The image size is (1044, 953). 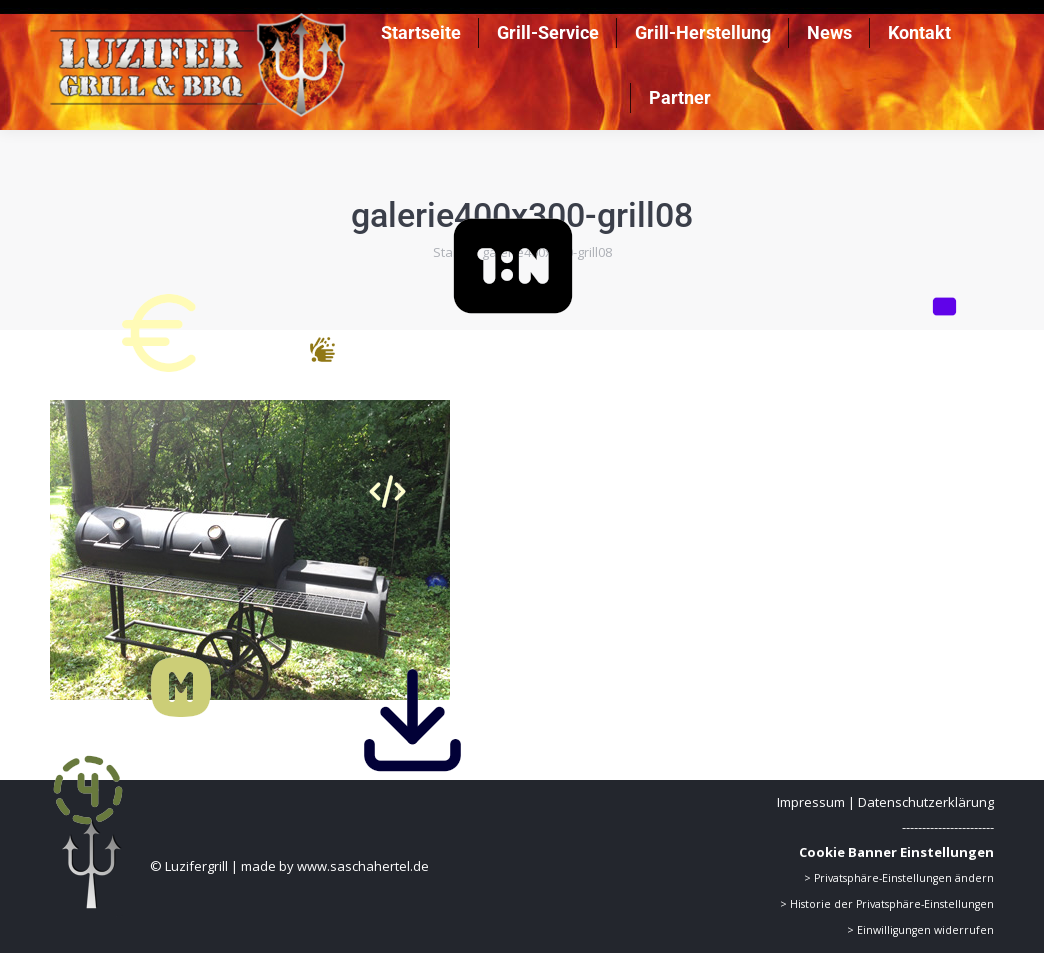 I want to click on view or select euro currency, so click(x=161, y=333).